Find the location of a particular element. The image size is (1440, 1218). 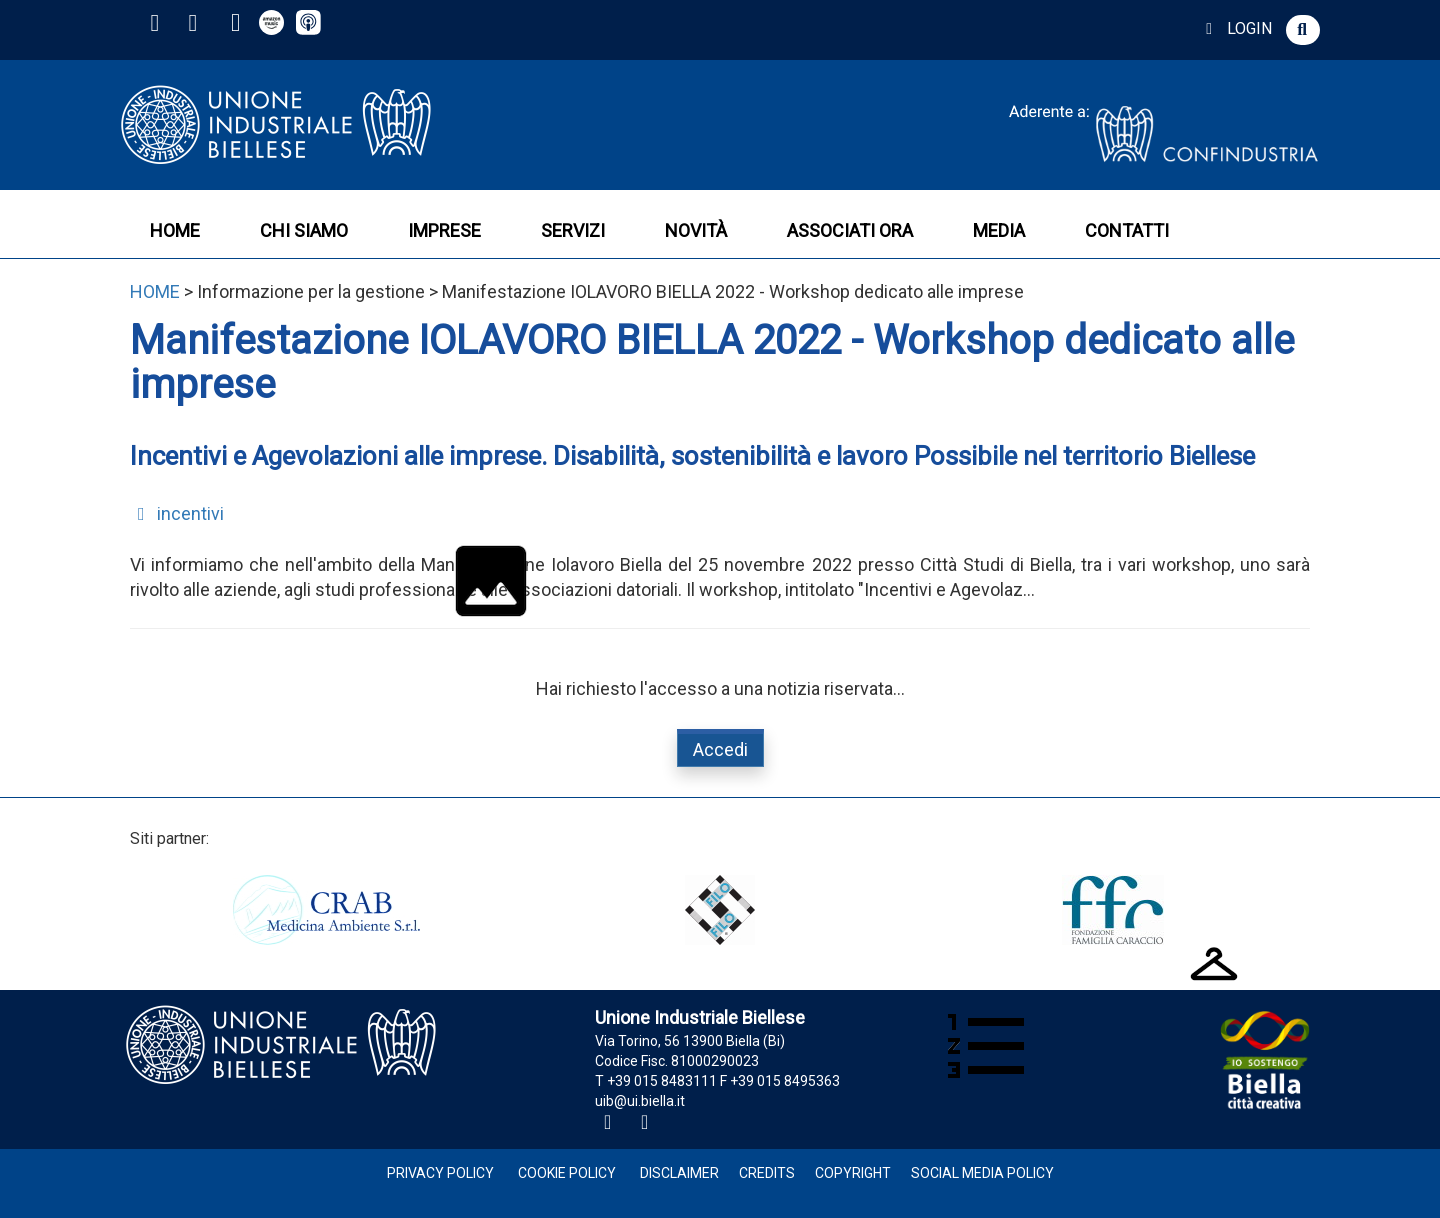

access your wardrobe or closet is located at coordinates (1214, 966).